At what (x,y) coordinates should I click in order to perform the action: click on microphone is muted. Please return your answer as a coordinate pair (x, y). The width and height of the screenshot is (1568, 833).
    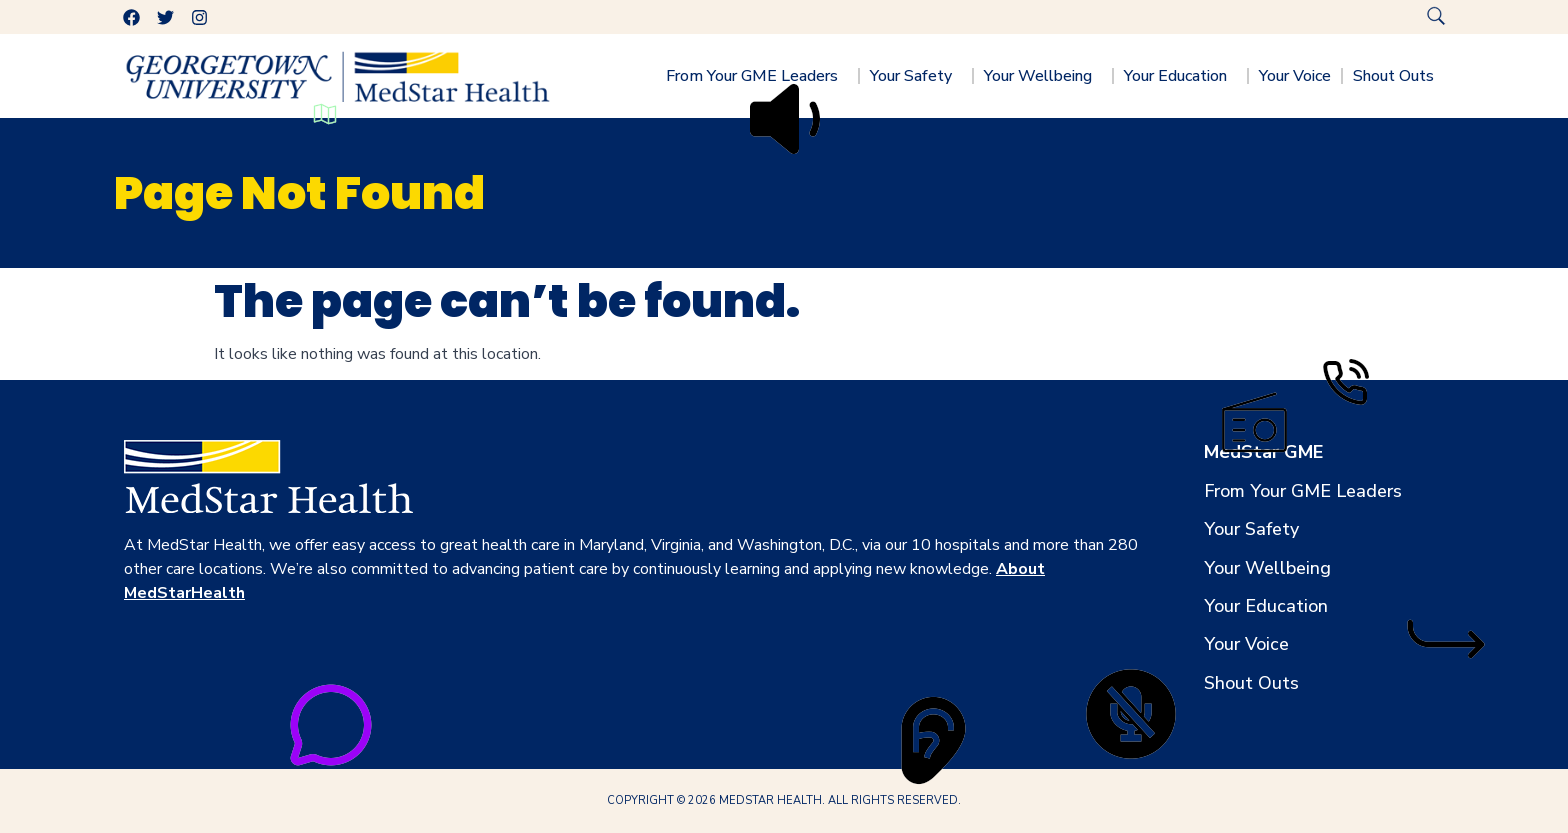
    Looking at the image, I should click on (1131, 714).